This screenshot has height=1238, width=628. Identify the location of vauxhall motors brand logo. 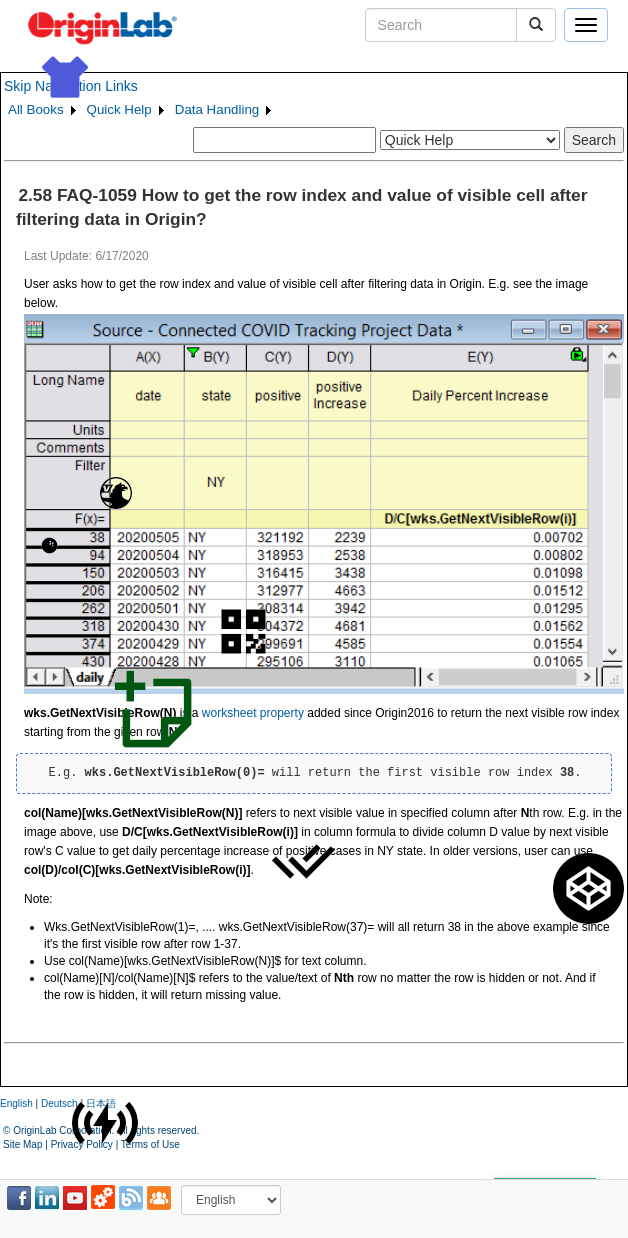
(116, 493).